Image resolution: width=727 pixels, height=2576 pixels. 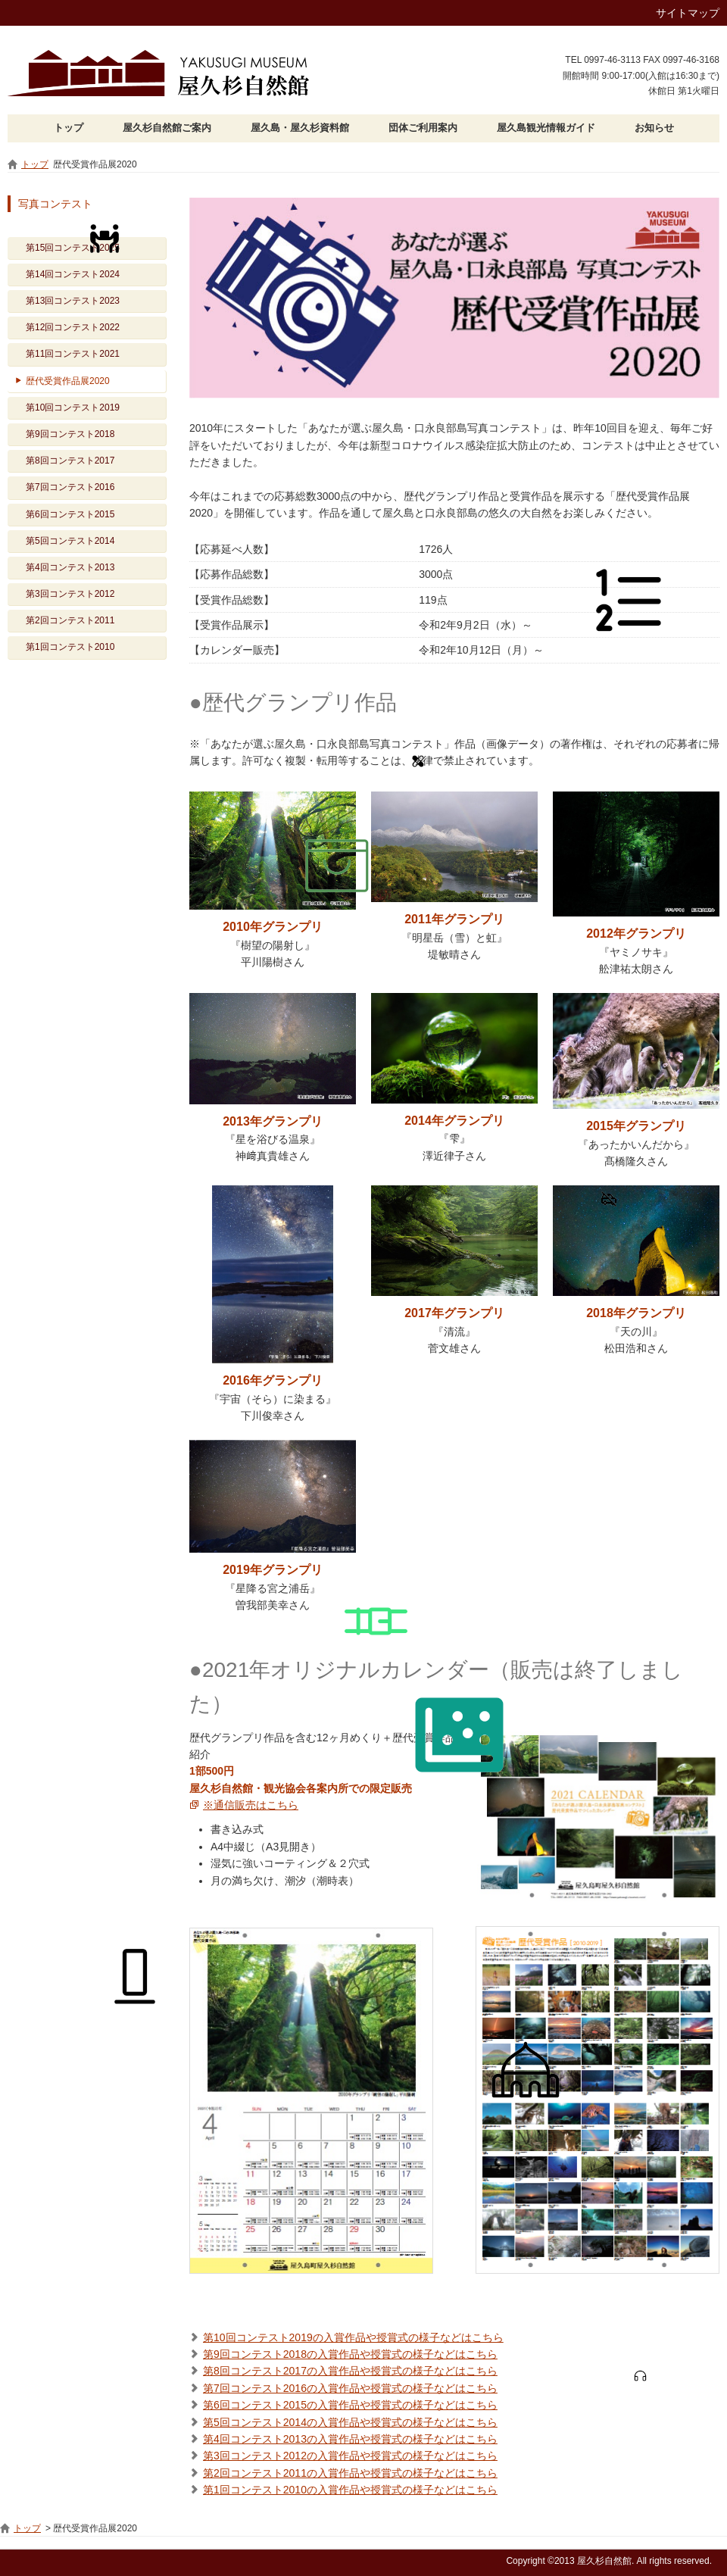 What do you see at coordinates (640, 2376) in the screenshot?
I see `access audio or music player` at bounding box center [640, 2376].